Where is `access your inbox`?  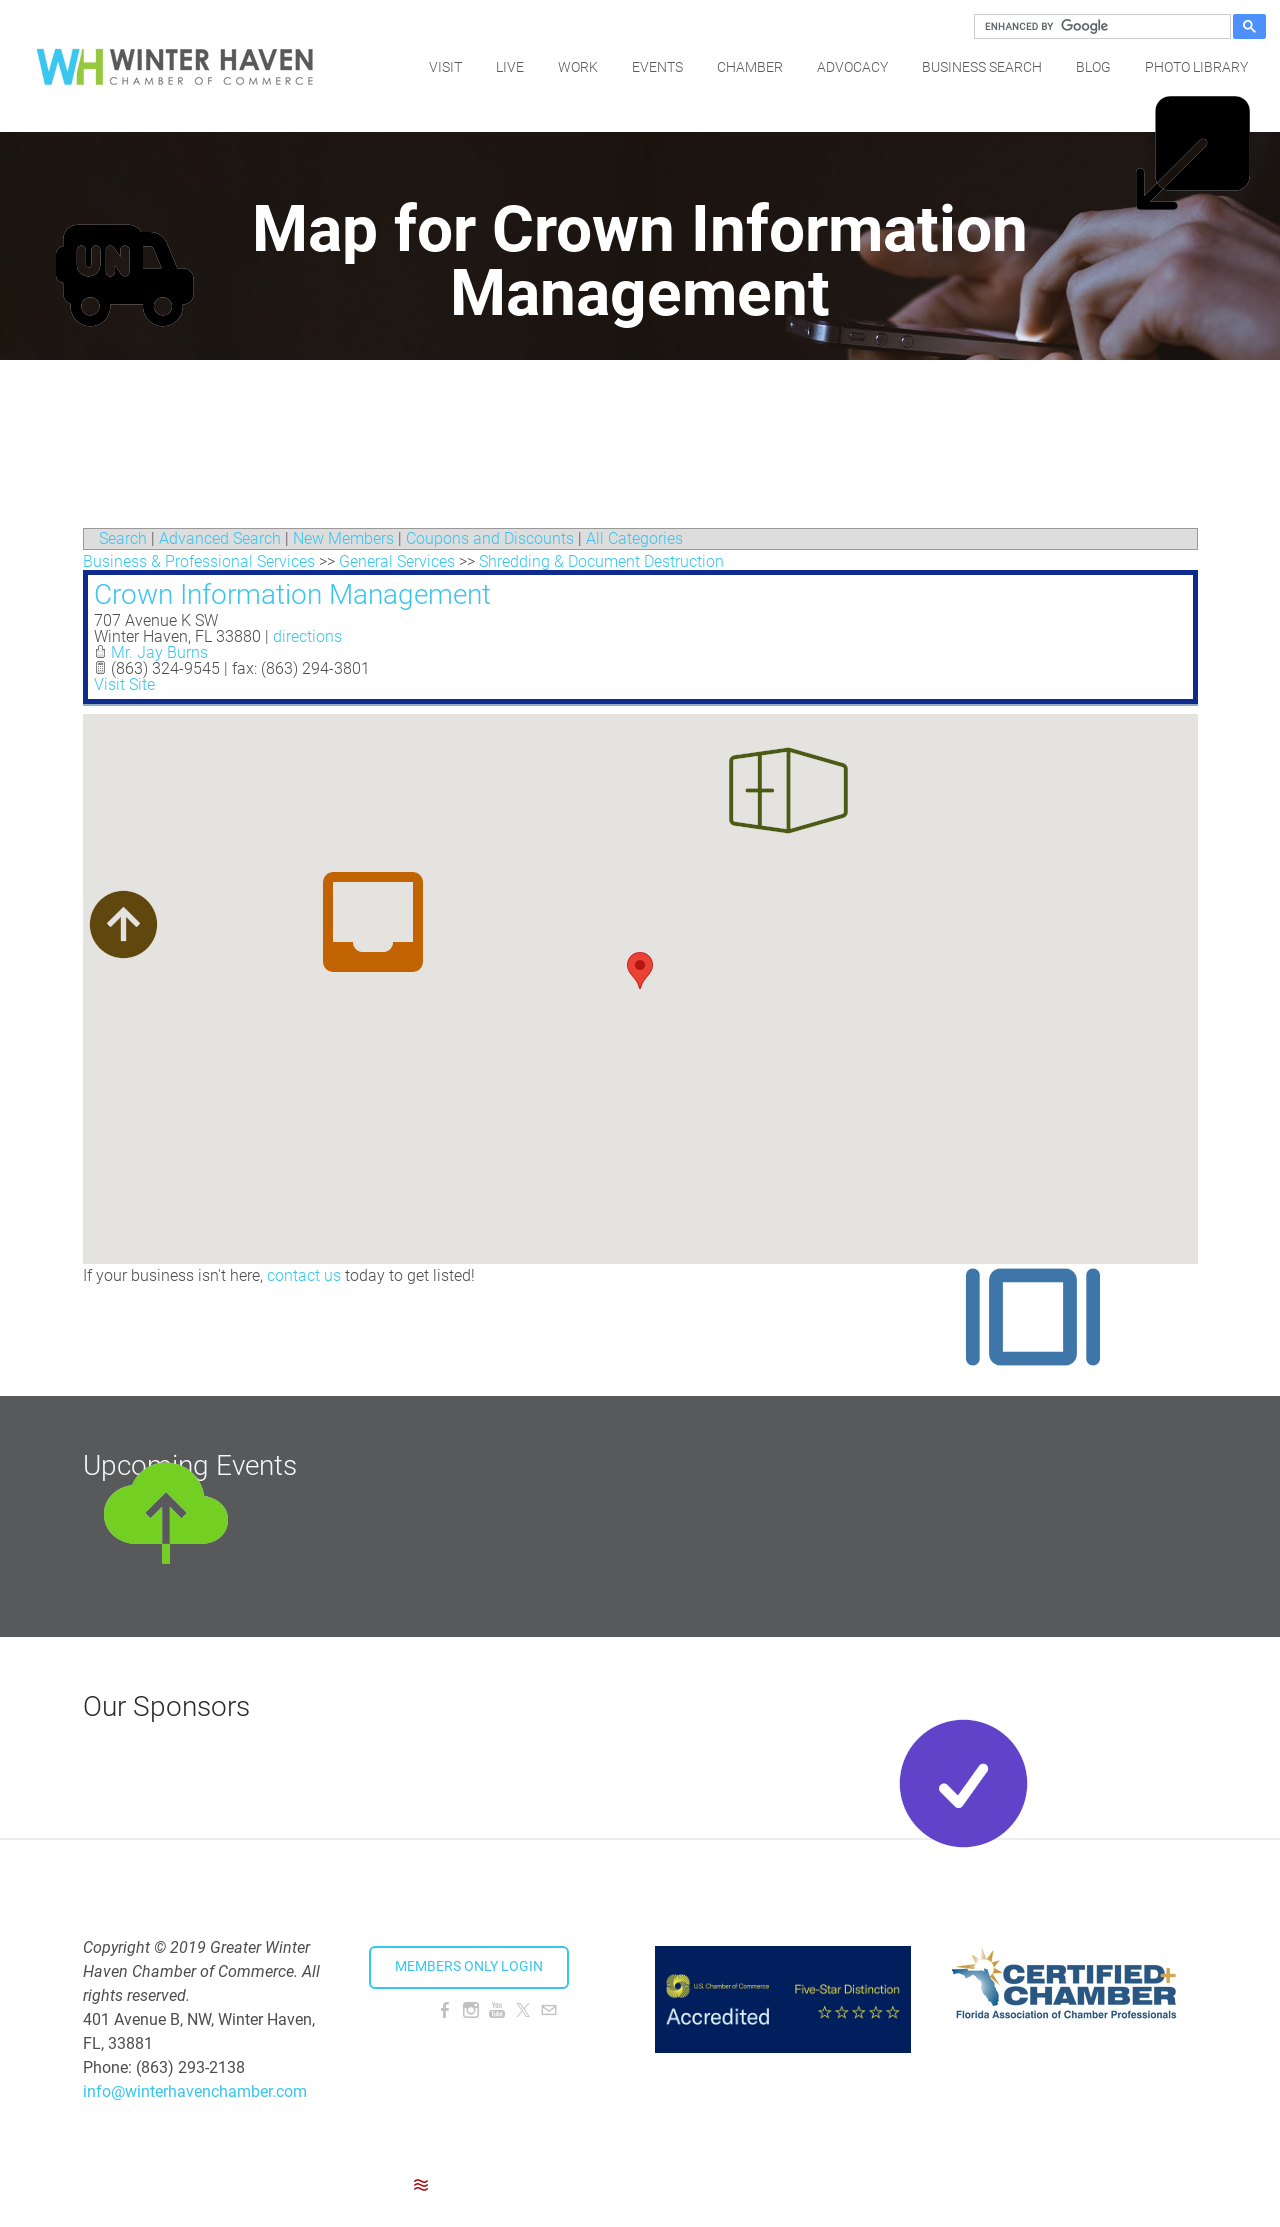 access your inbox is located at coordinates (373, 922).